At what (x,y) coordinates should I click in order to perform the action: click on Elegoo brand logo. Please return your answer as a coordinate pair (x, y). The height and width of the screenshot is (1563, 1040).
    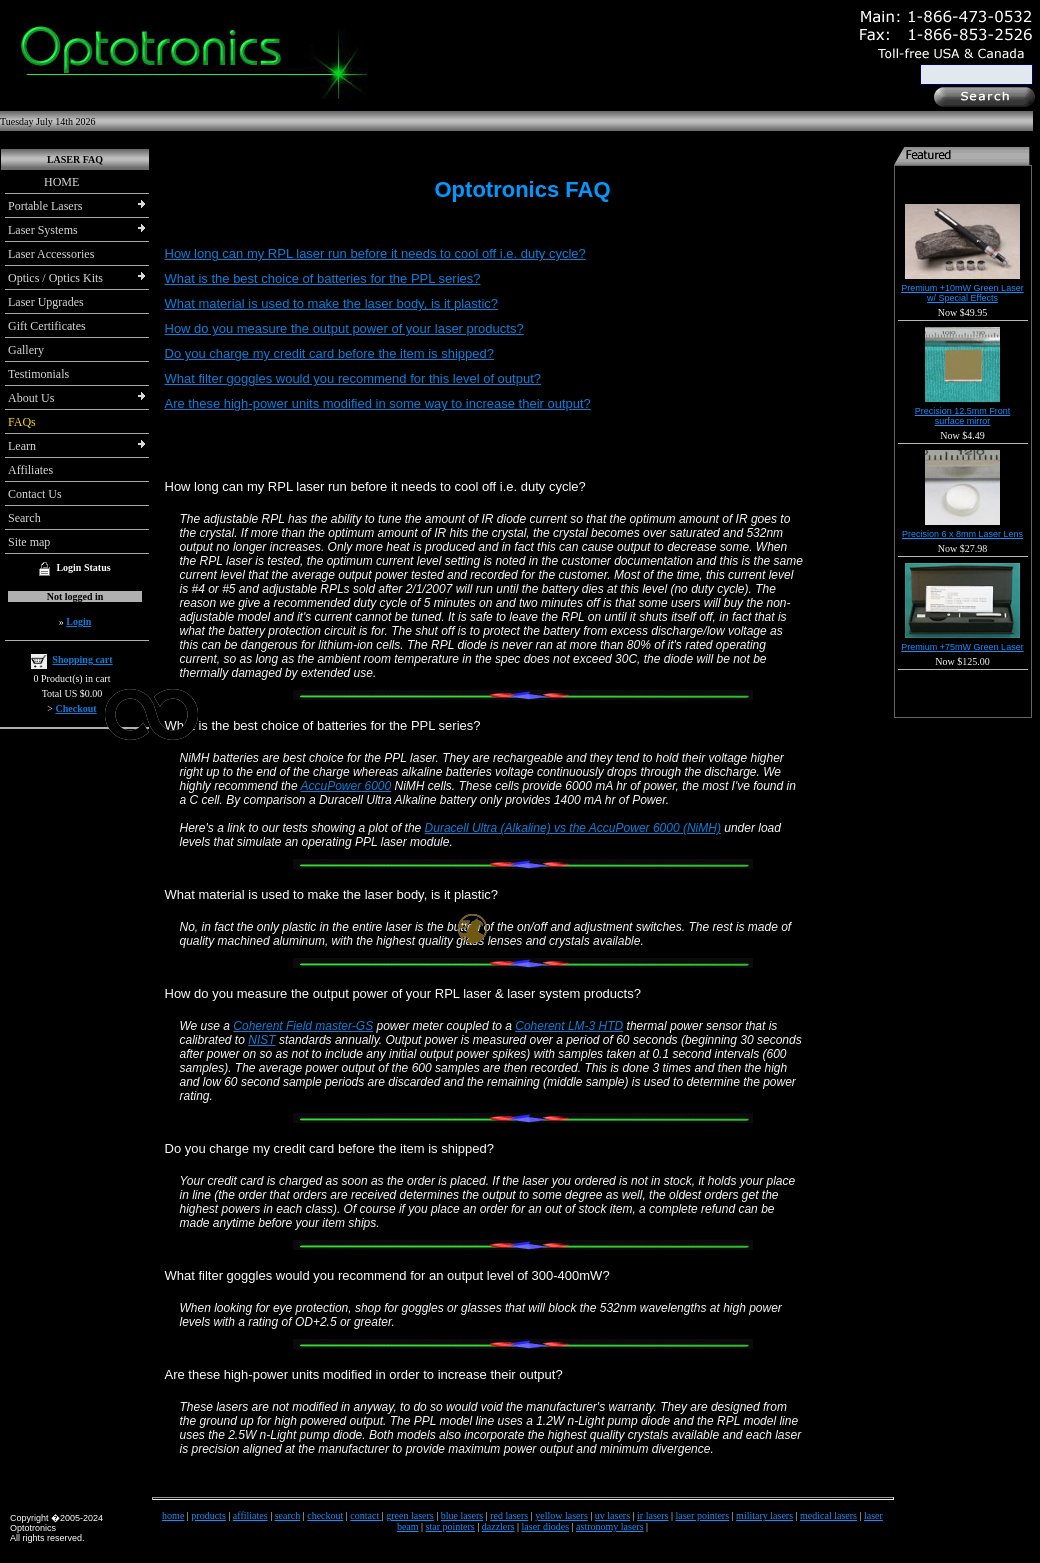
    Looking at the image, I should click on (151, 714).